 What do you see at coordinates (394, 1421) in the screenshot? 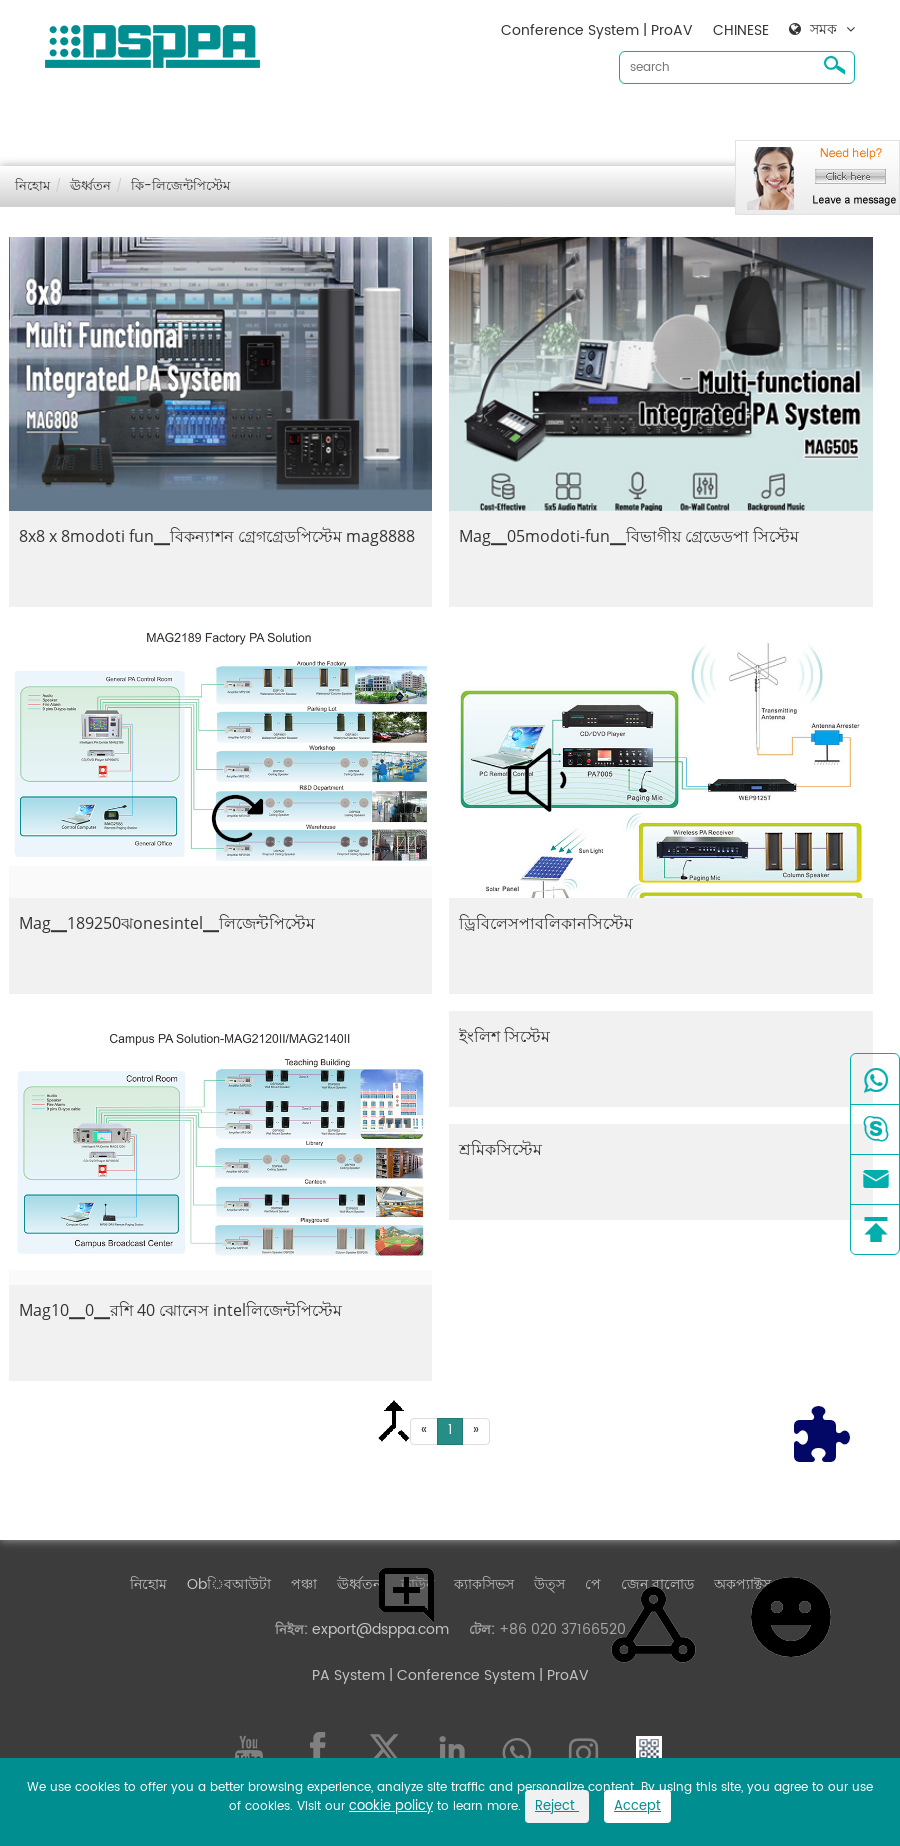
I see `merge branches or items together` at bounding box center [394, 1421].